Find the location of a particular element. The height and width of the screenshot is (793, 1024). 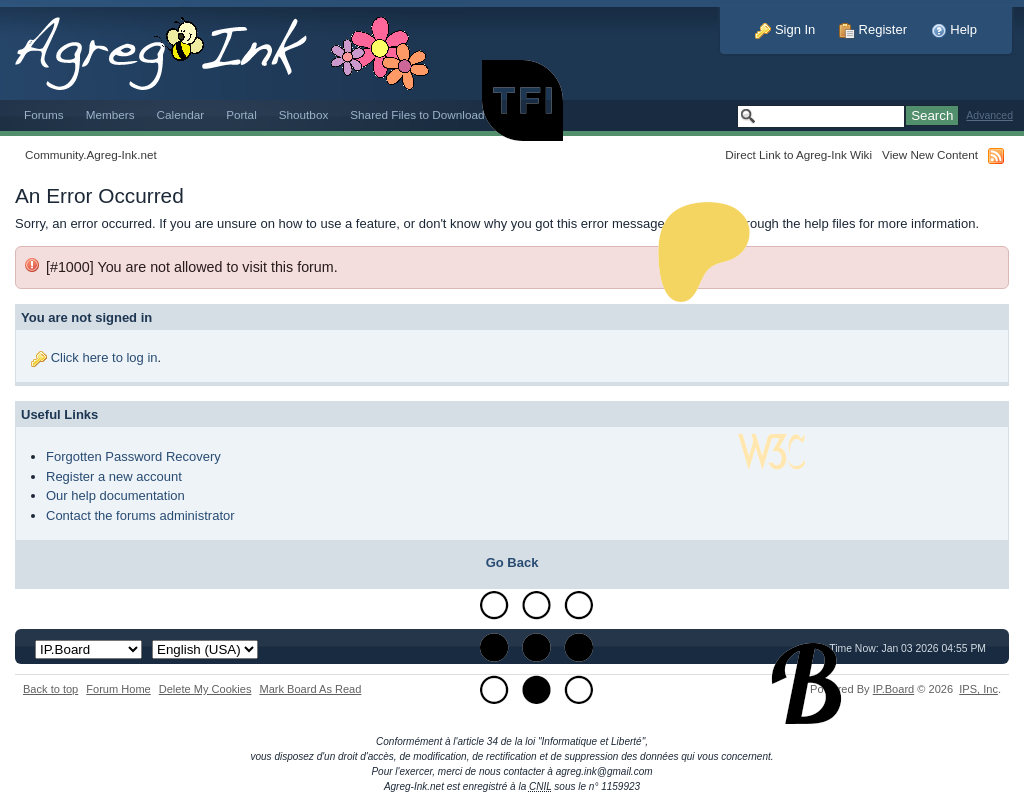

world wide web consortium (w3c) logo is located at coordinates (771, 450).